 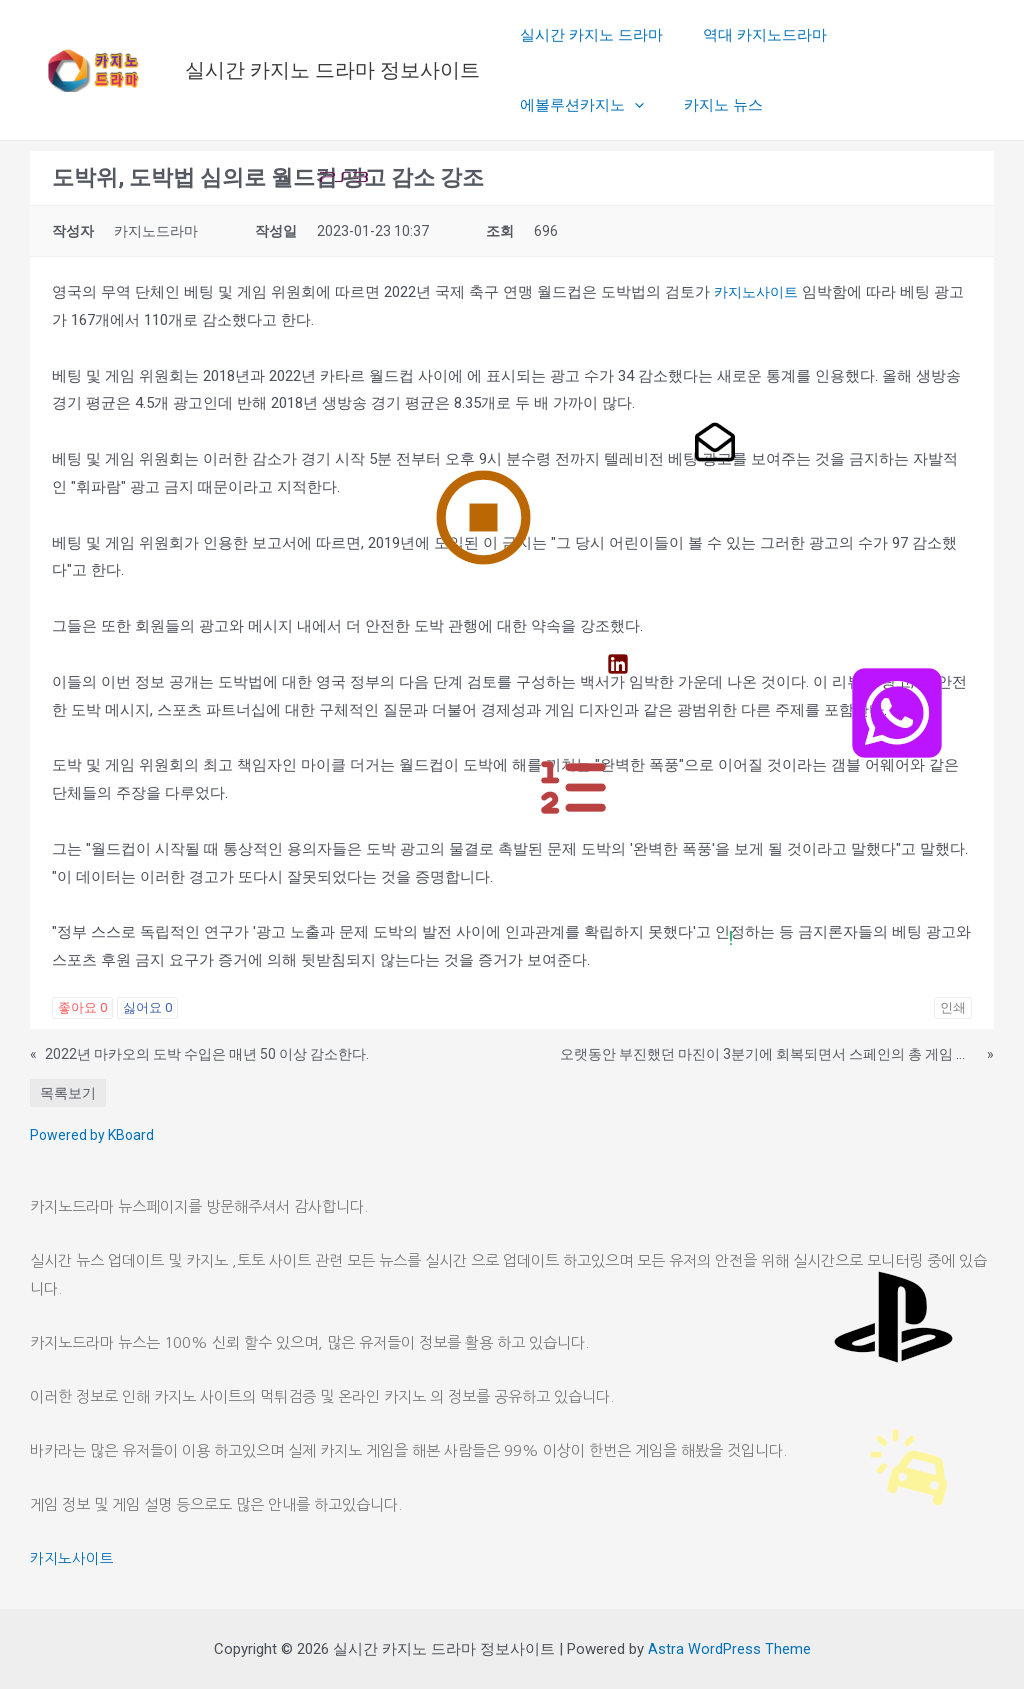 What do you see at coordinates (897, 713) in the screenshot?
I see `open WhatsApp messaging app` at bounding box center [897, 713].